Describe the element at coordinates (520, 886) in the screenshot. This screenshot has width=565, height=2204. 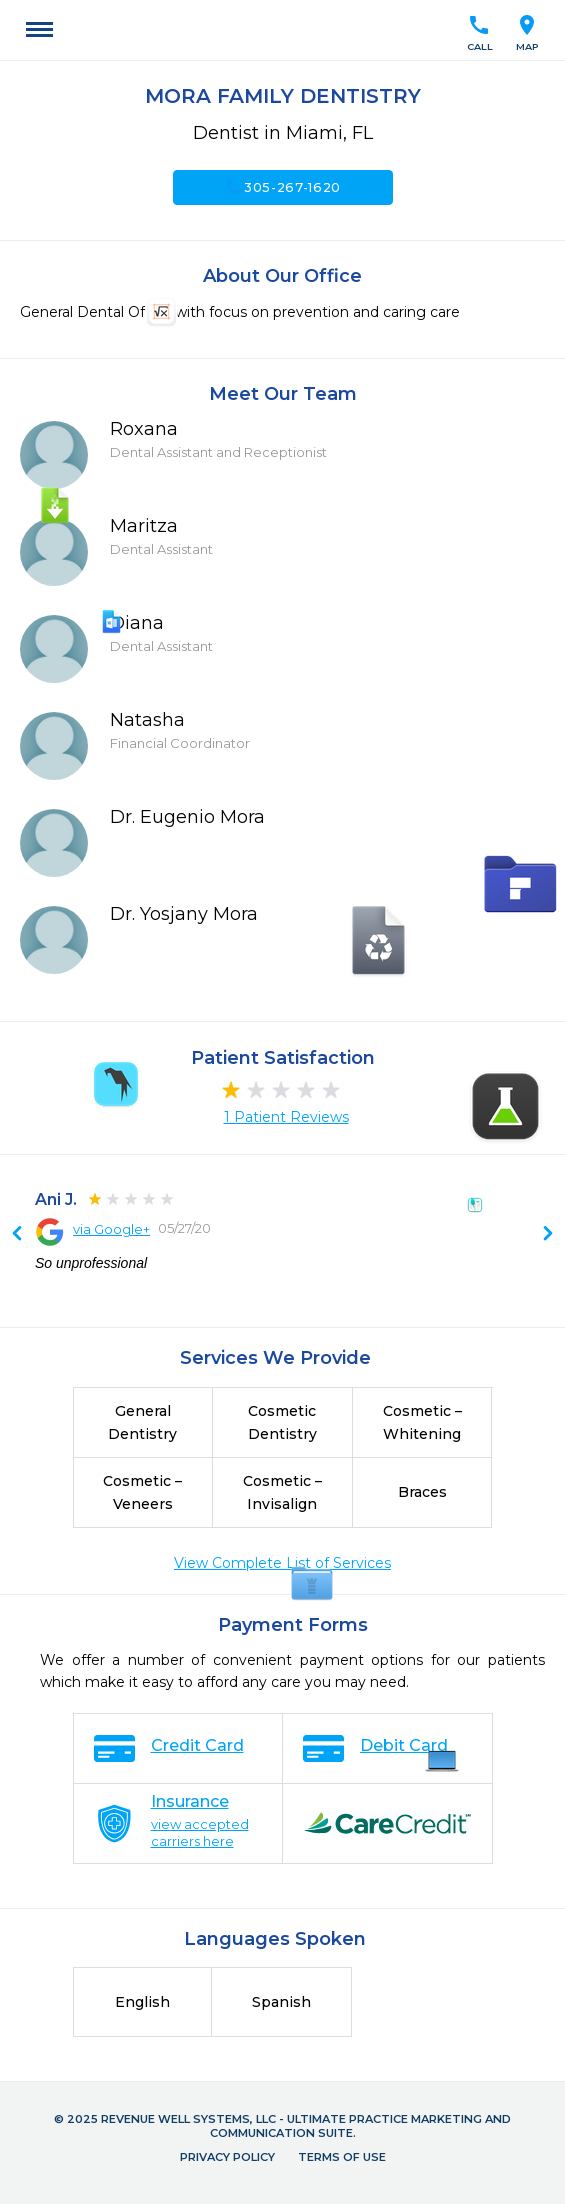
I see `open wondershare pdfelement documents folder` at that location.